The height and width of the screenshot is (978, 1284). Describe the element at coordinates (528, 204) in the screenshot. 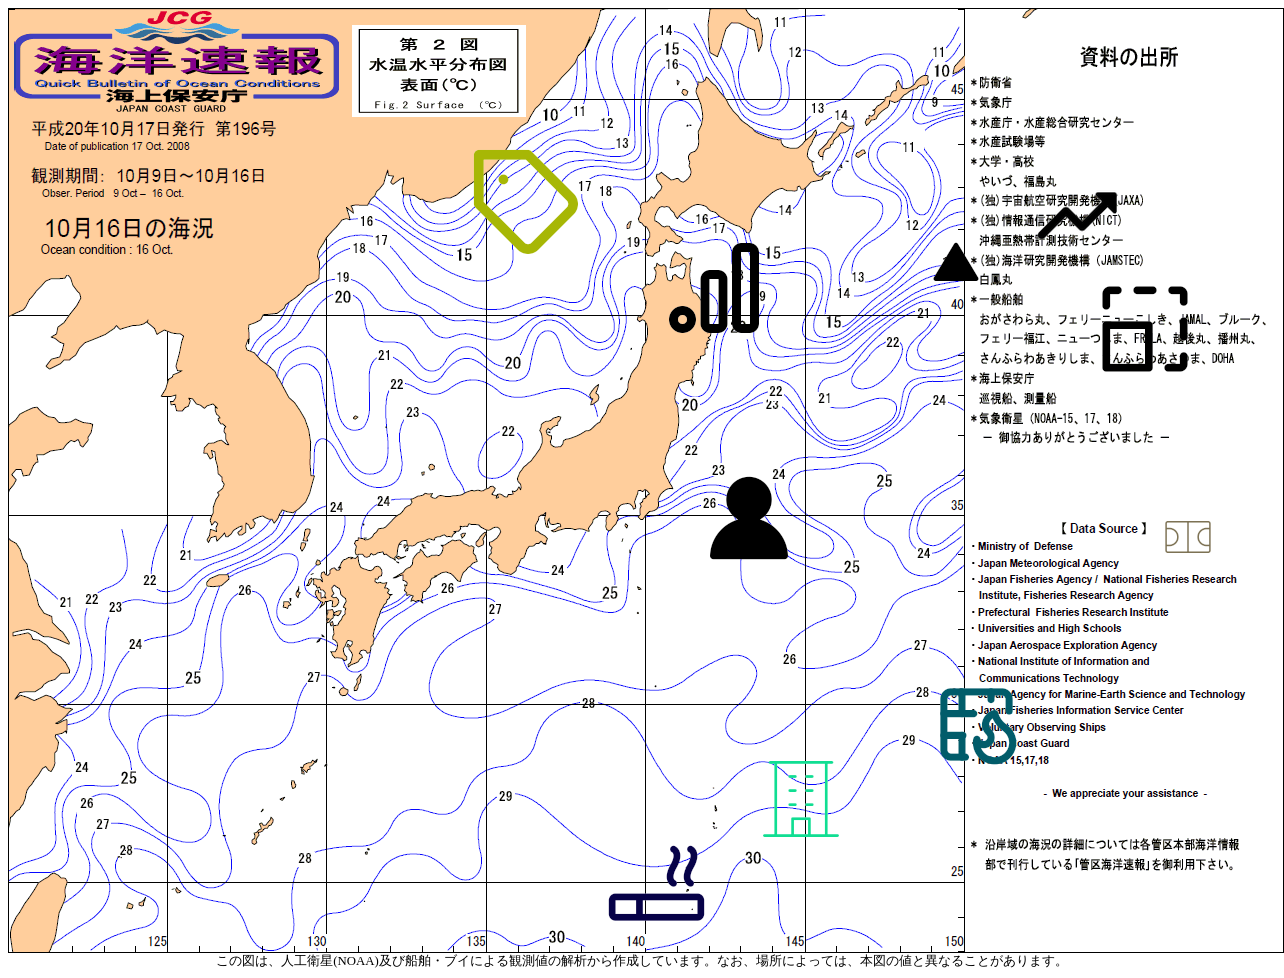

I see `add a tag or label to an item` at that location.